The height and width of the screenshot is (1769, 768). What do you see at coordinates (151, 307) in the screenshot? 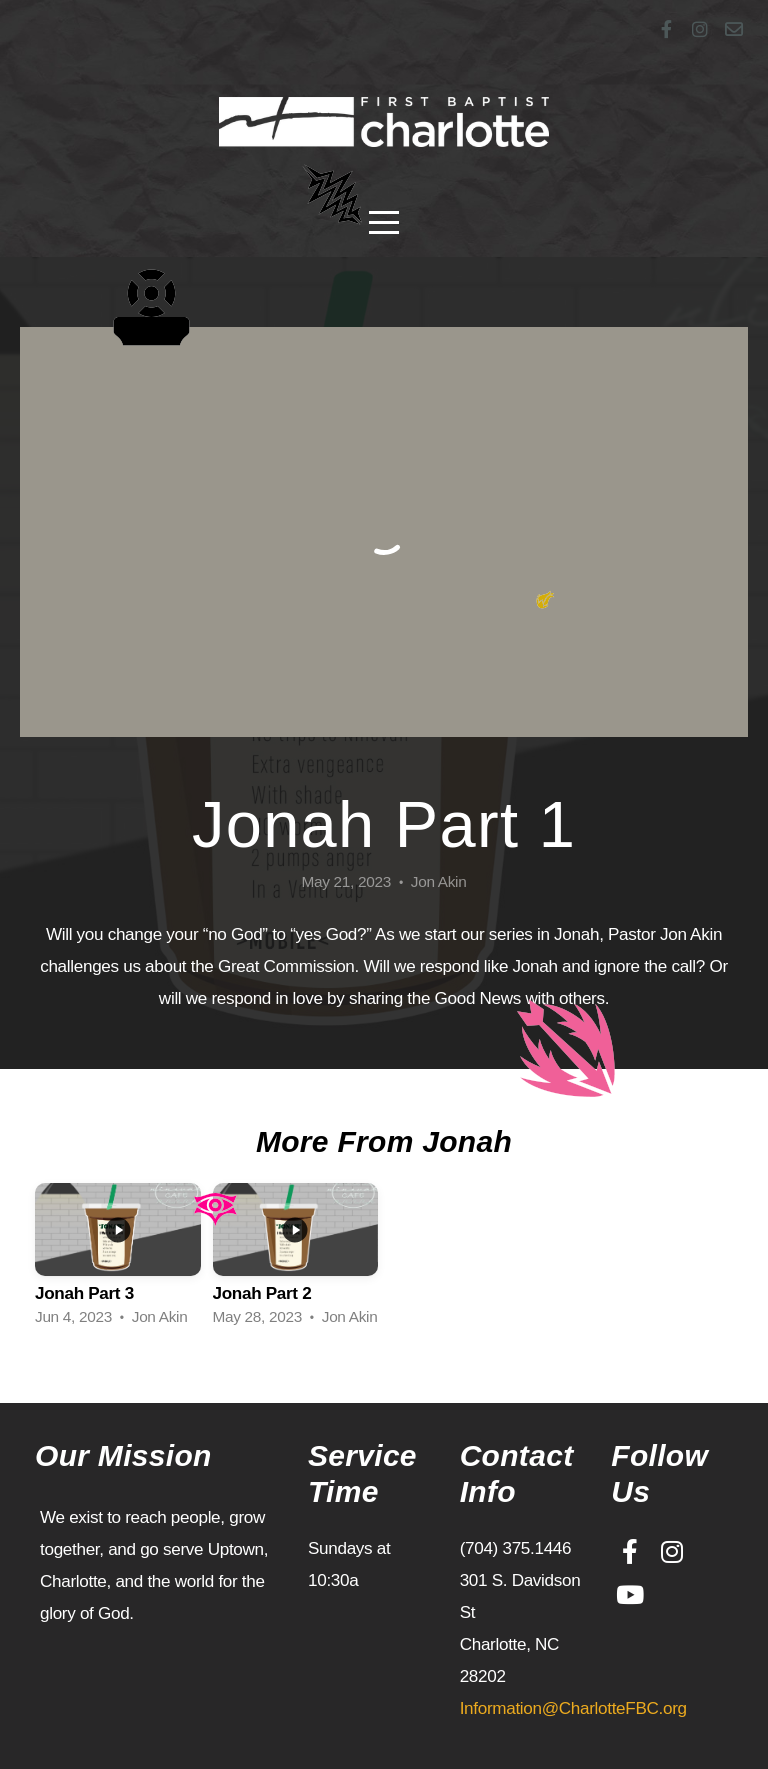
I see `indicates a headshot kill or critical hit` at bounding box center [151, 307].